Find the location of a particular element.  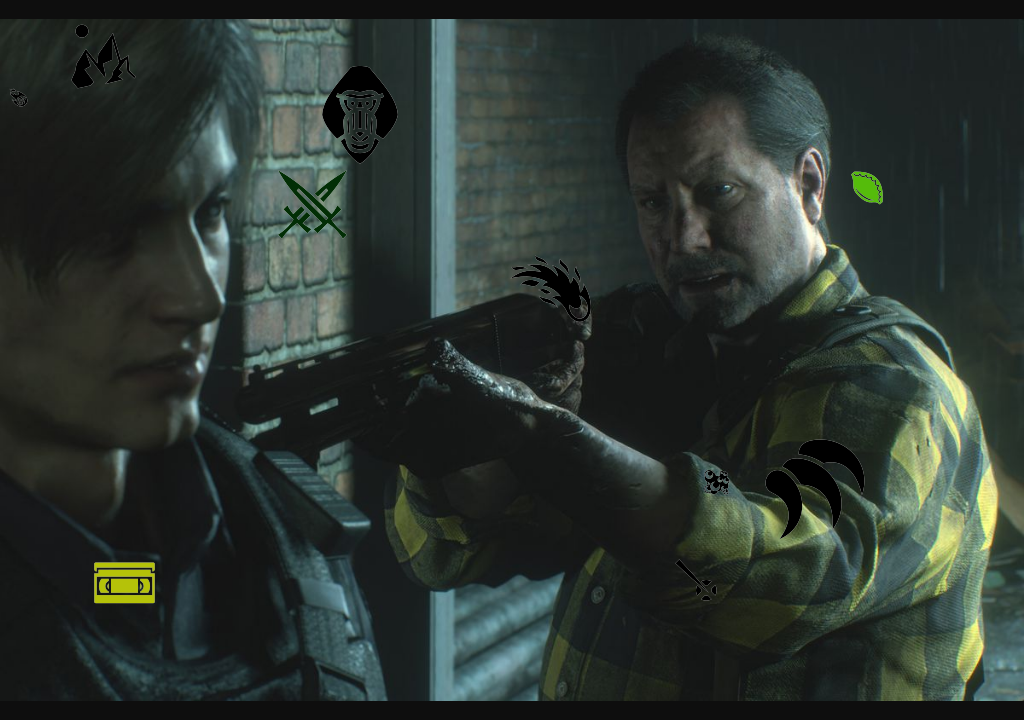

indicates a claw or slash attack ability is located at coordinates (815, 488).